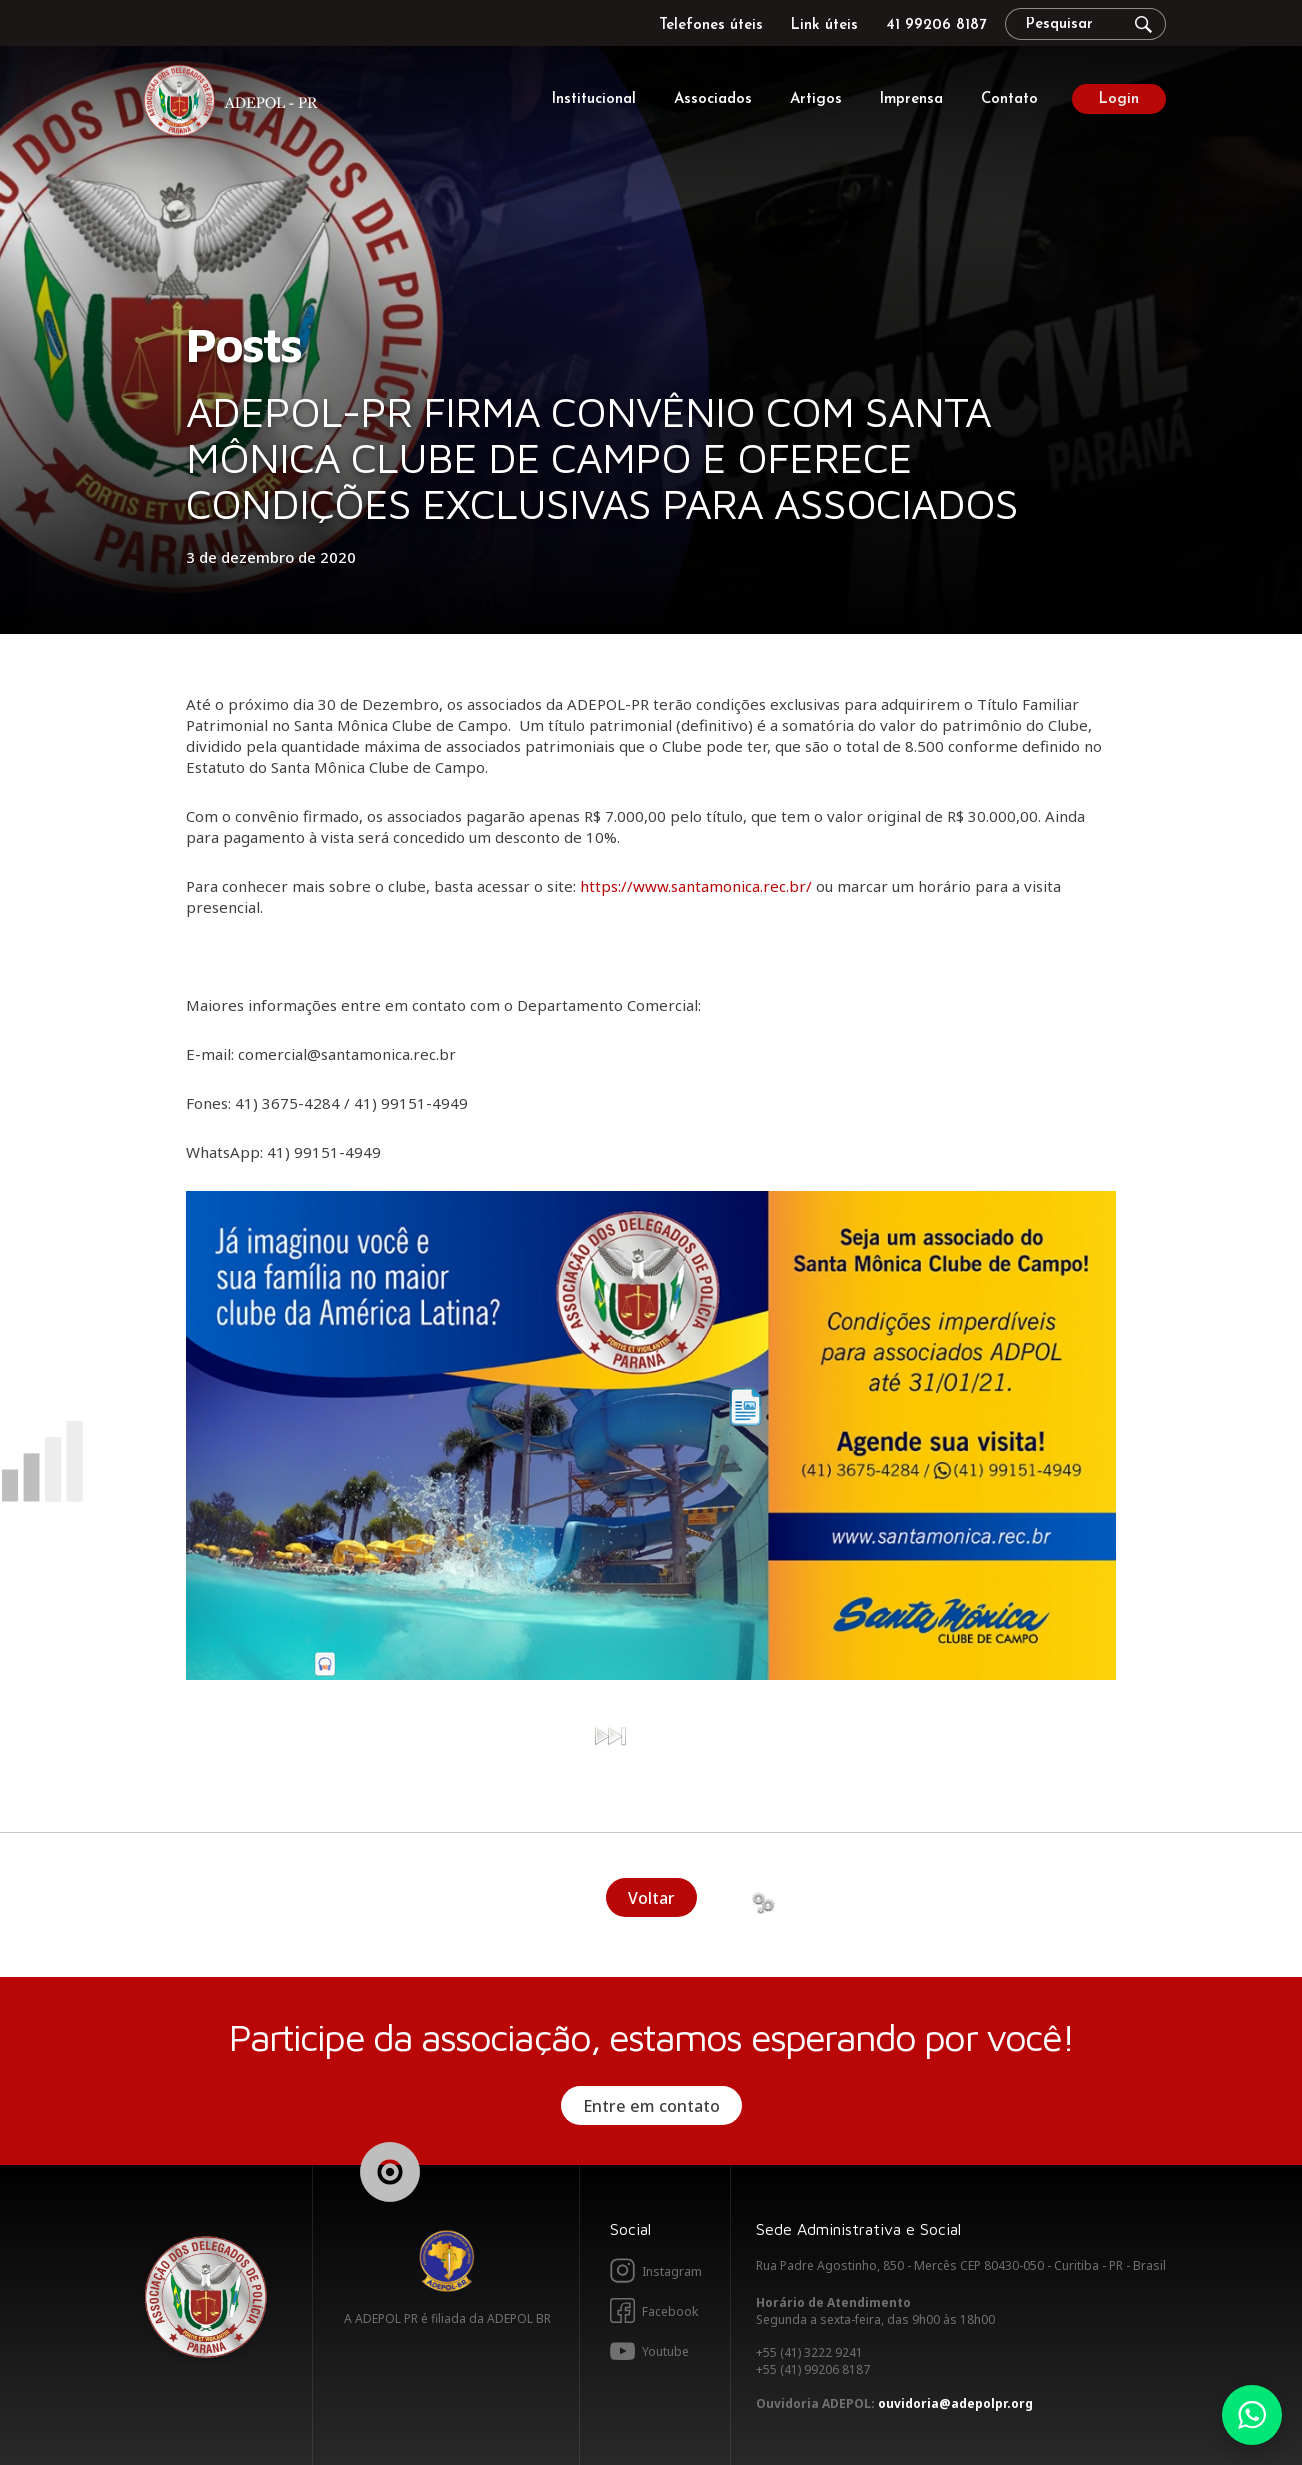 The image size is (1302, 2465). I want to click on indicates a blu-ray disc or BD media, so click(390, 2172).